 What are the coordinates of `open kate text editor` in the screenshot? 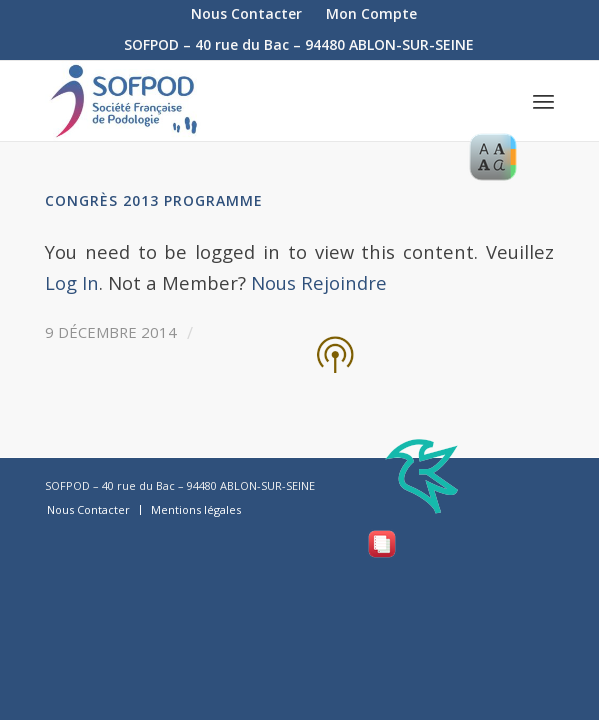 It's located at (424, 474).